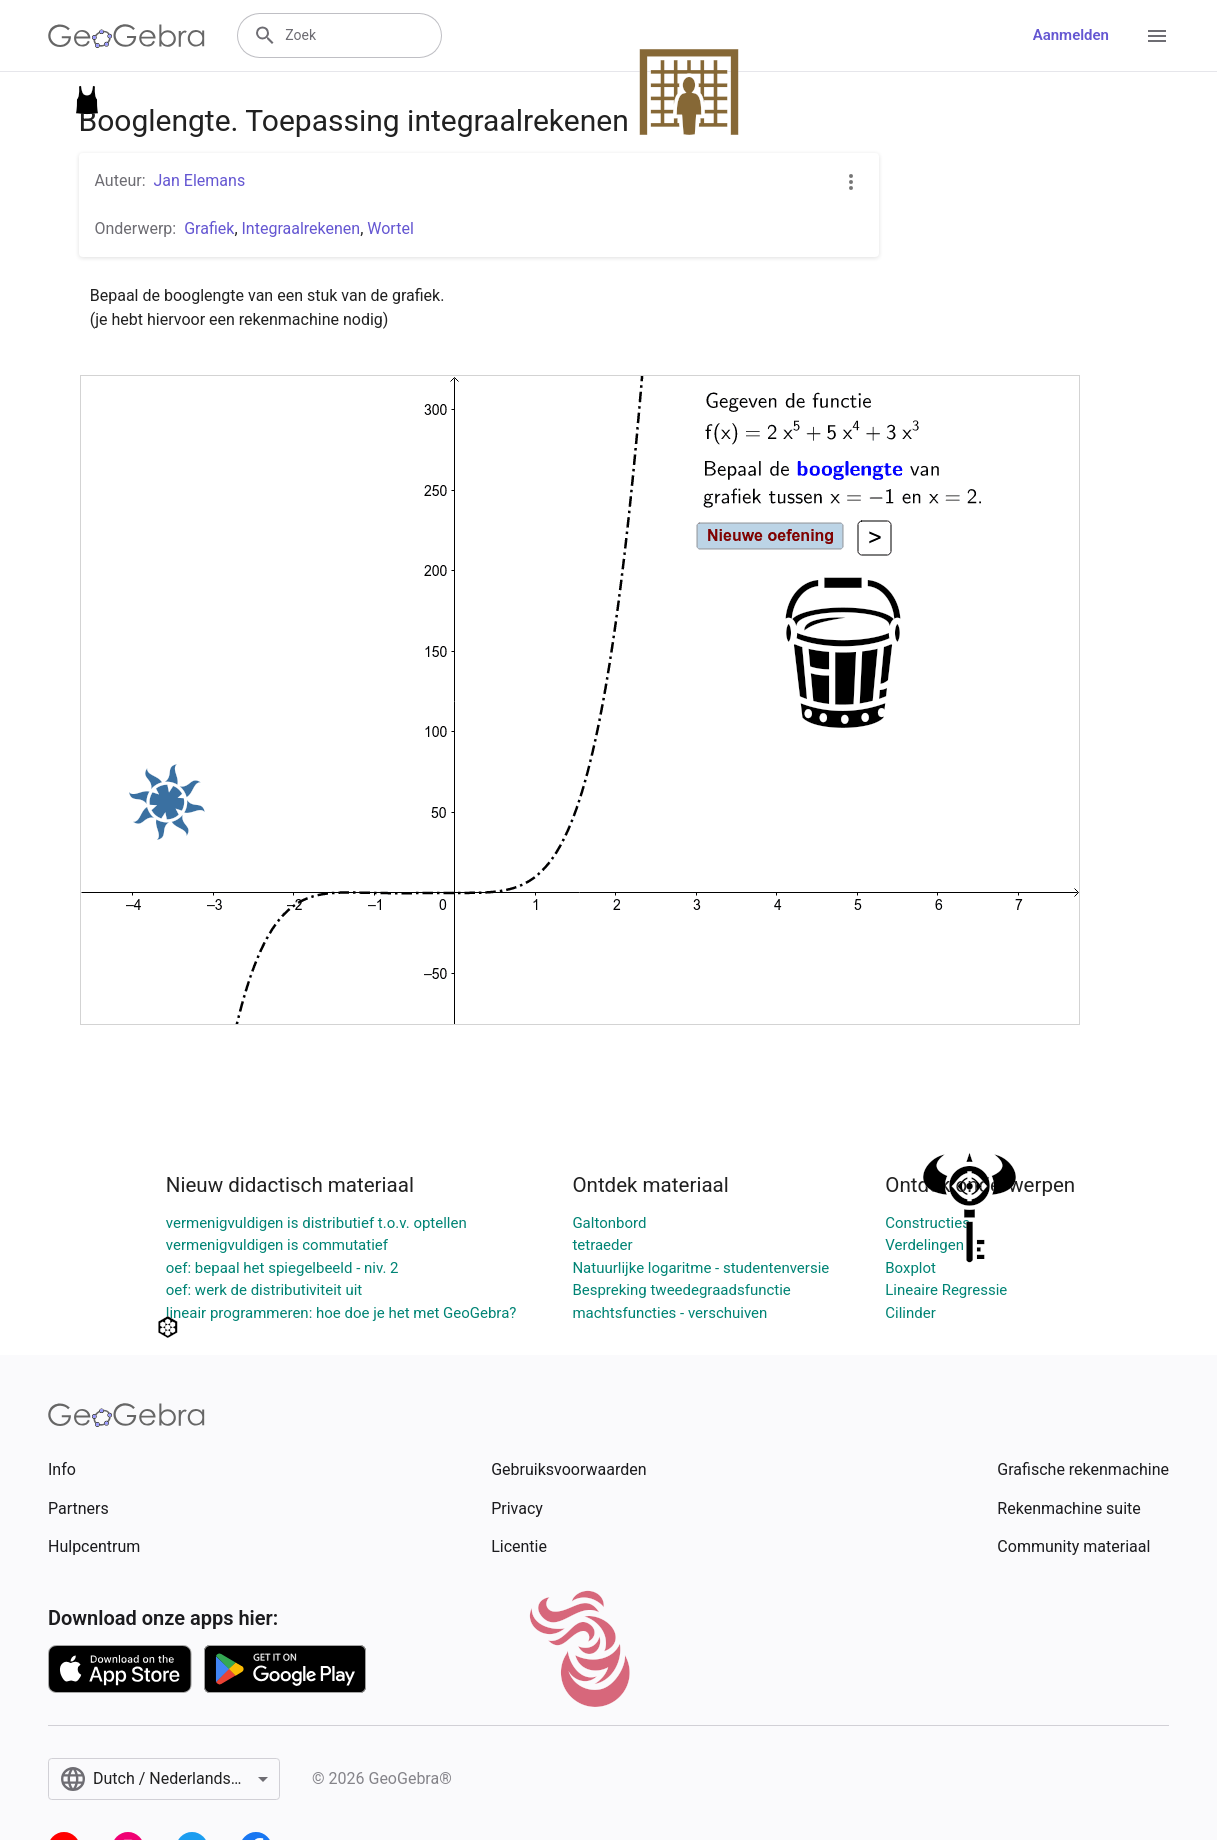  What do you see at coordinates (584, 1649) in the screenshot?
I see `incense or aromatherapy item in a game inventory` at bounding box center [584, 1649].